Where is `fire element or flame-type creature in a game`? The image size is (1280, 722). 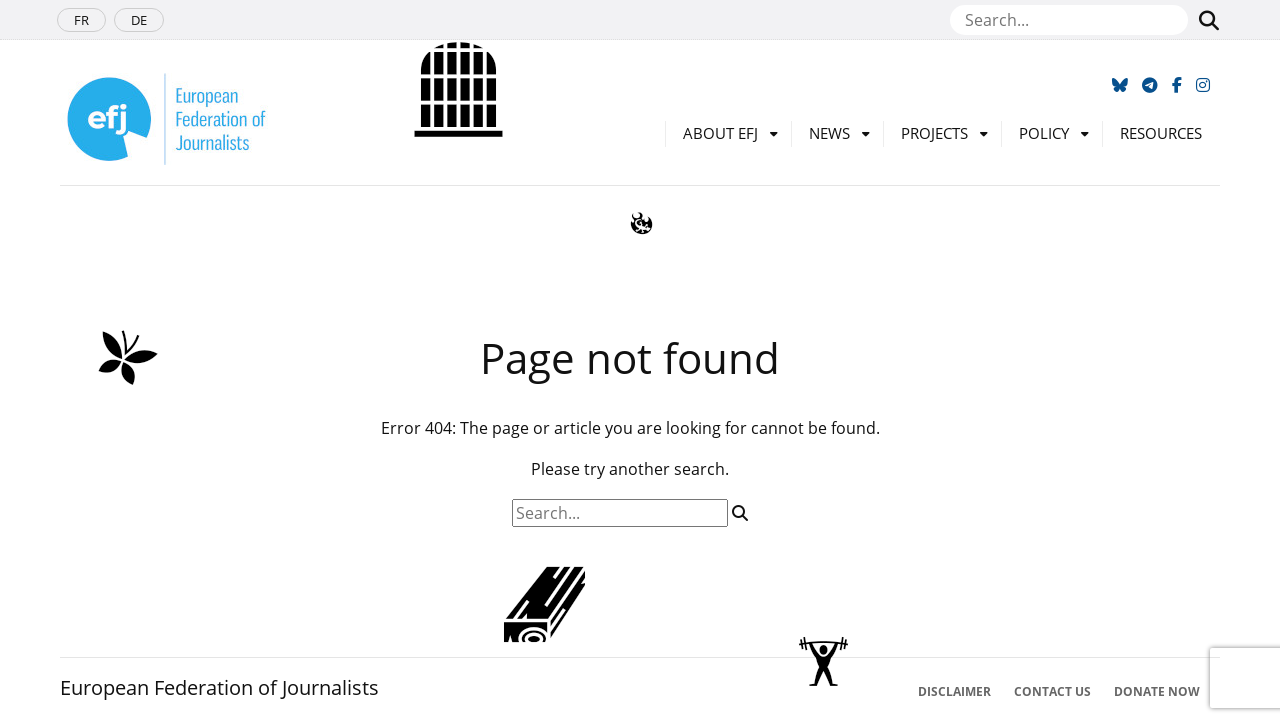
fire element or flame-type creature in a game is located at coordinates (641, 223).